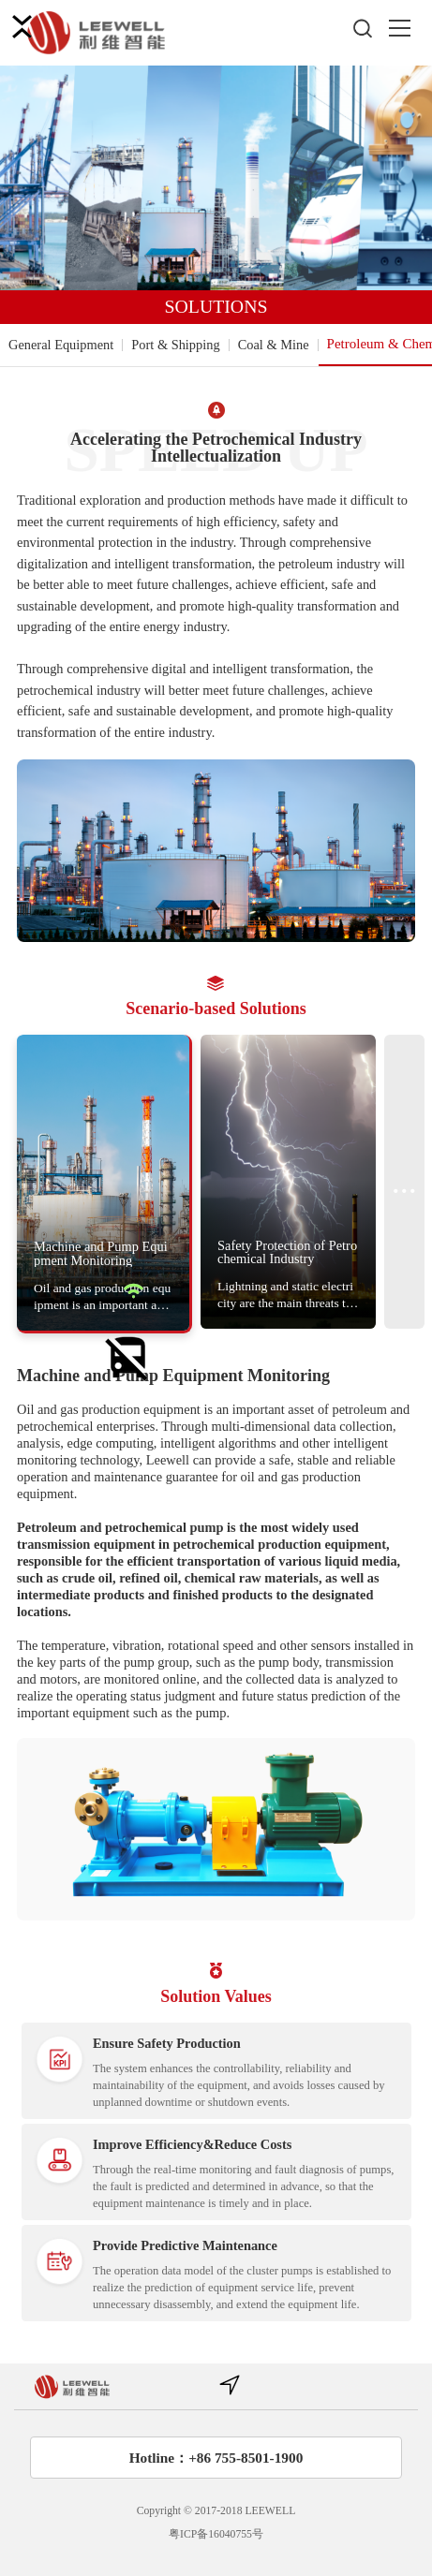 Image resolution: width=432 pixels, height=2576 pixels. Describe the element at coordinates (133, 1288) in the screenshot. I see `indicates moderate wifi signal strength` at that location.